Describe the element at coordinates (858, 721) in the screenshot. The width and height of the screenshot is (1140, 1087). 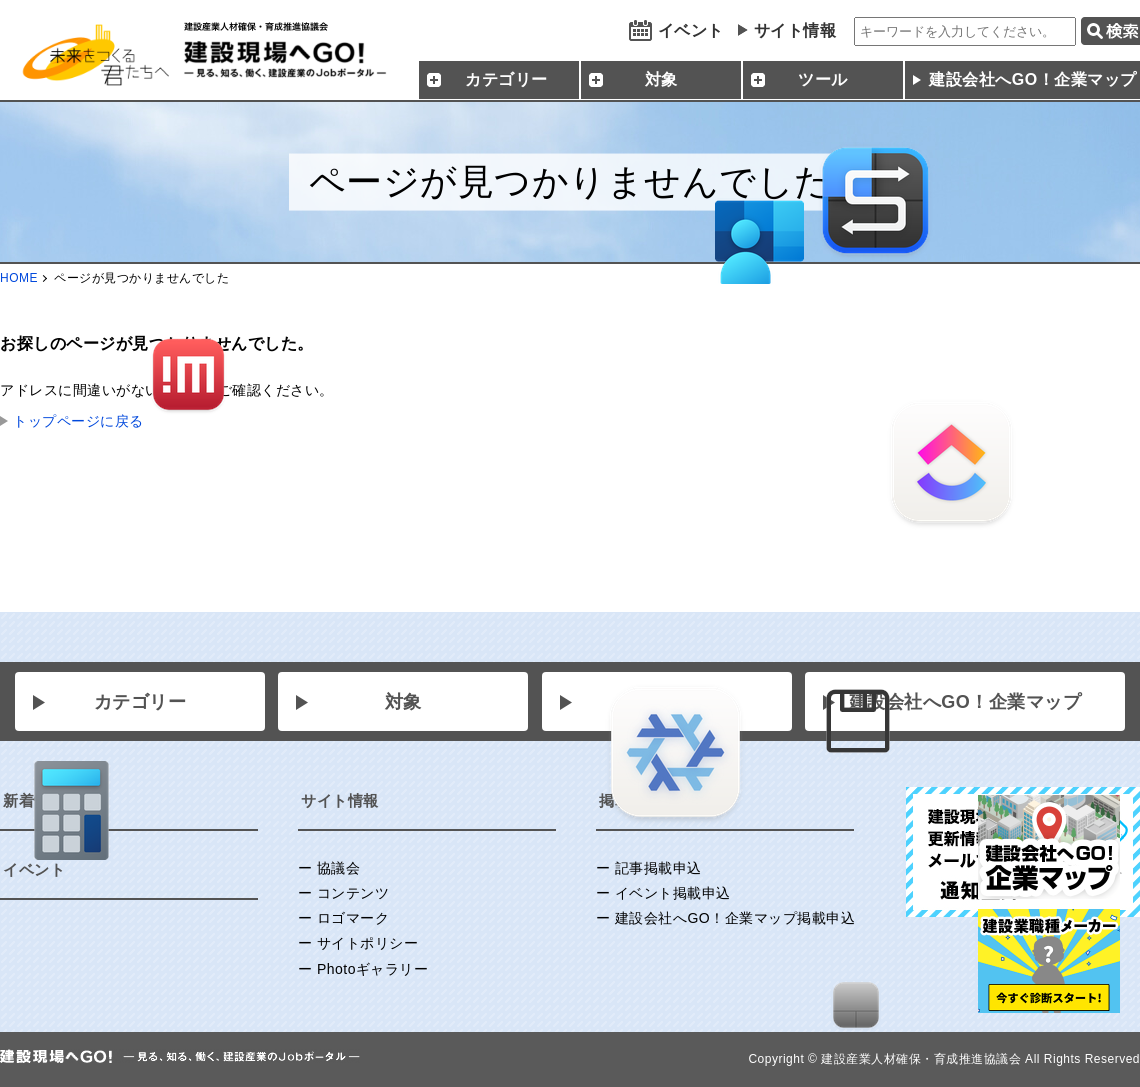
I see `save file to disk` at that location.